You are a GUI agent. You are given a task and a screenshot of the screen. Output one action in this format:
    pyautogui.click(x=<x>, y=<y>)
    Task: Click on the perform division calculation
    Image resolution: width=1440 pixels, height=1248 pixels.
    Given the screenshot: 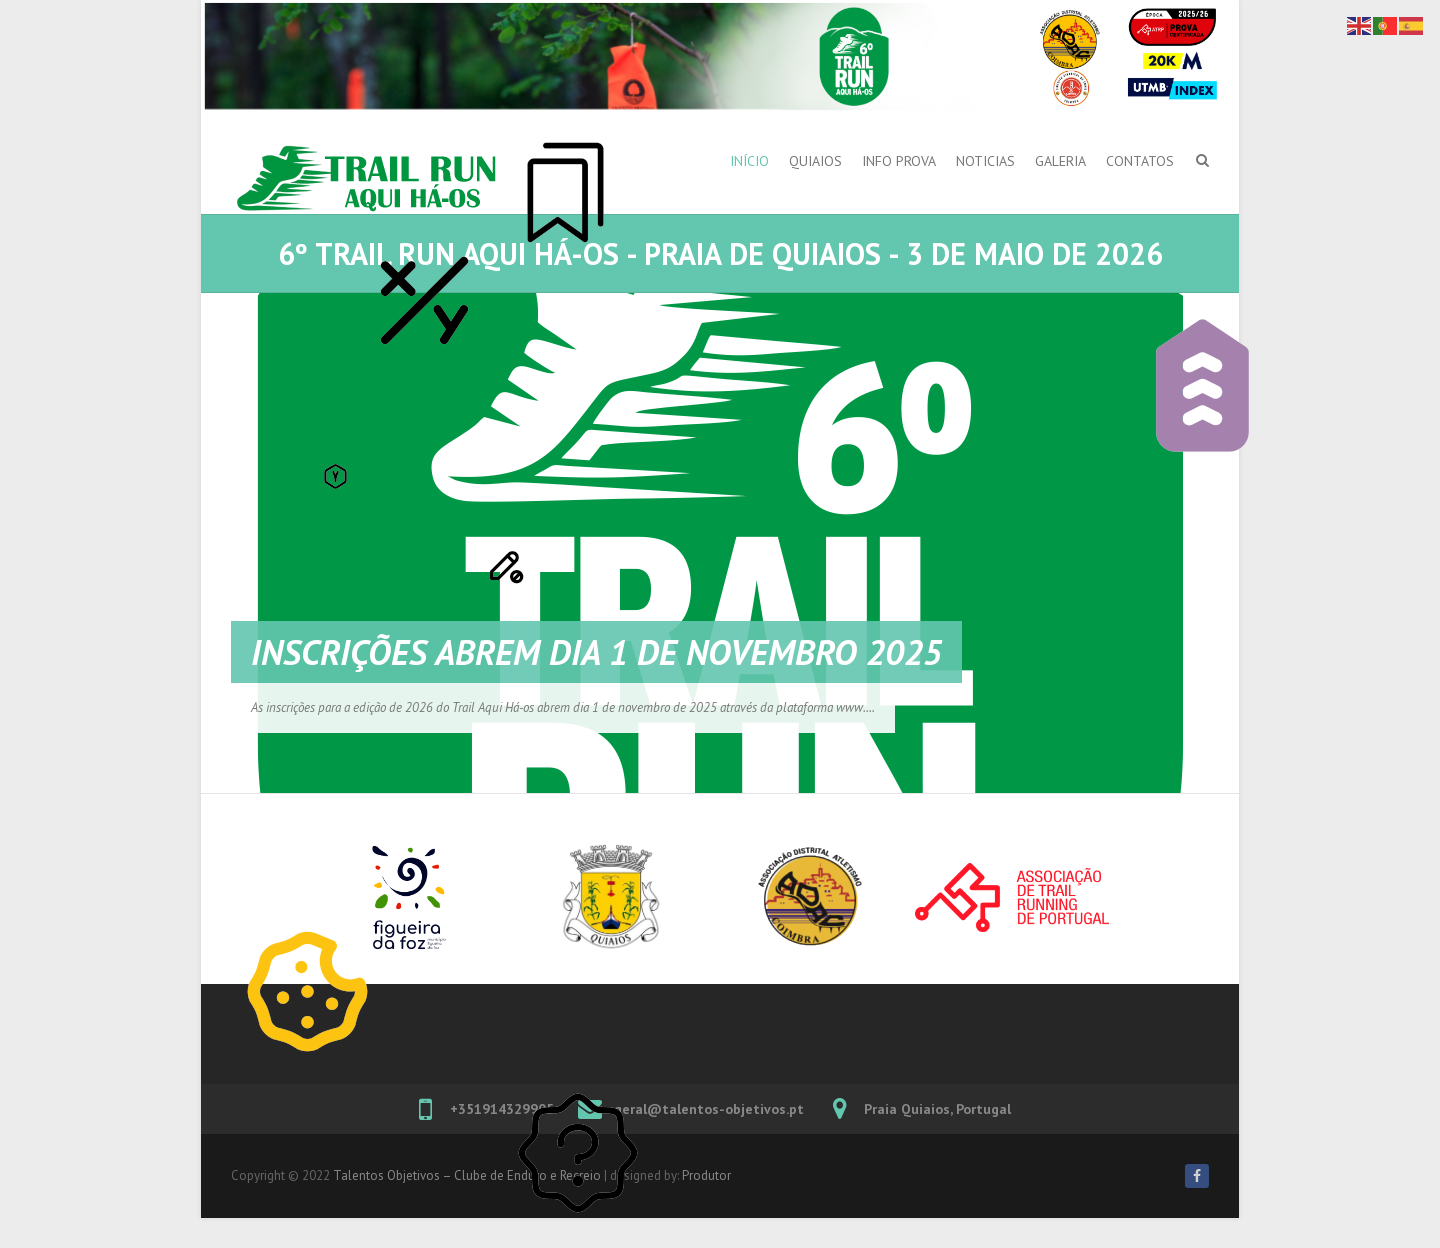 What is the action you would take?
    pyautogui.click(x=424, y=300)
    